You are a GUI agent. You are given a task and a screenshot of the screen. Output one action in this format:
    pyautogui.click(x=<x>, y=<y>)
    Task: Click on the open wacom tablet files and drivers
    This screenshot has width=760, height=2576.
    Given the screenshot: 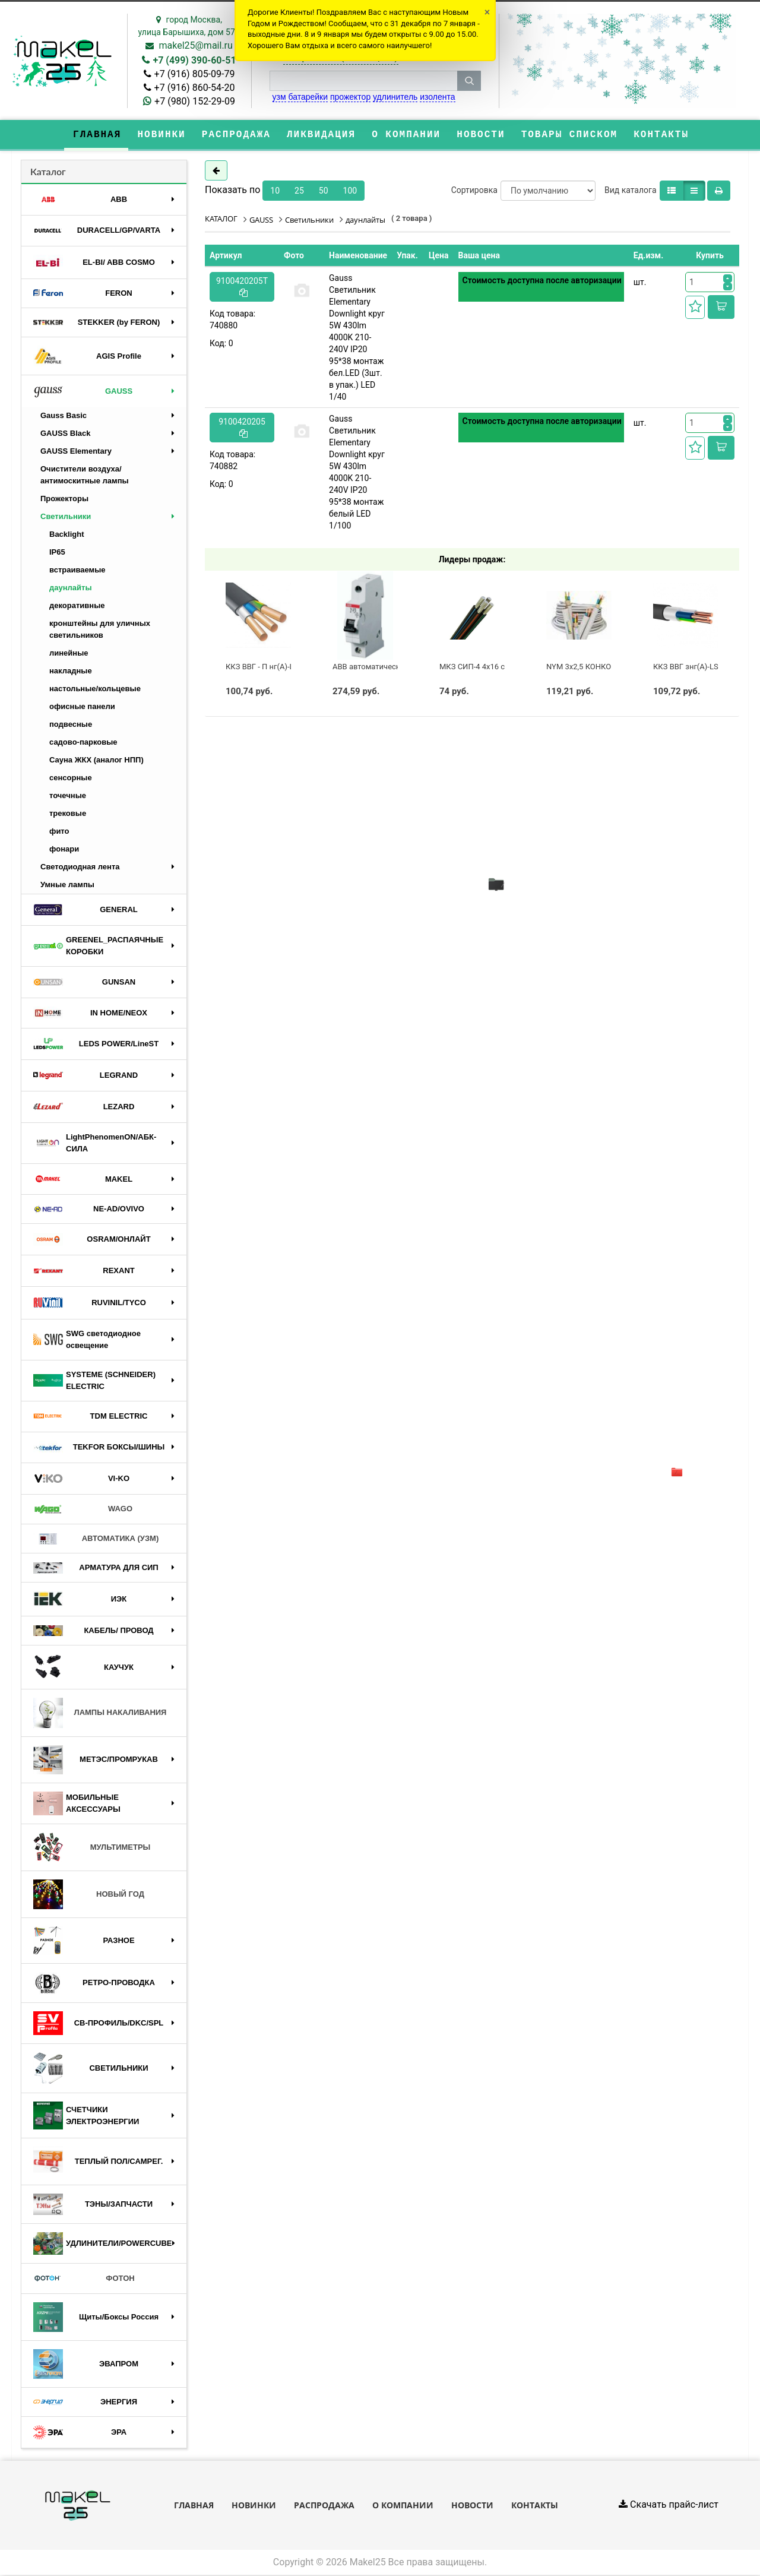 What is the action you would take?
    pyautogui.click(x=496, y=884)
    